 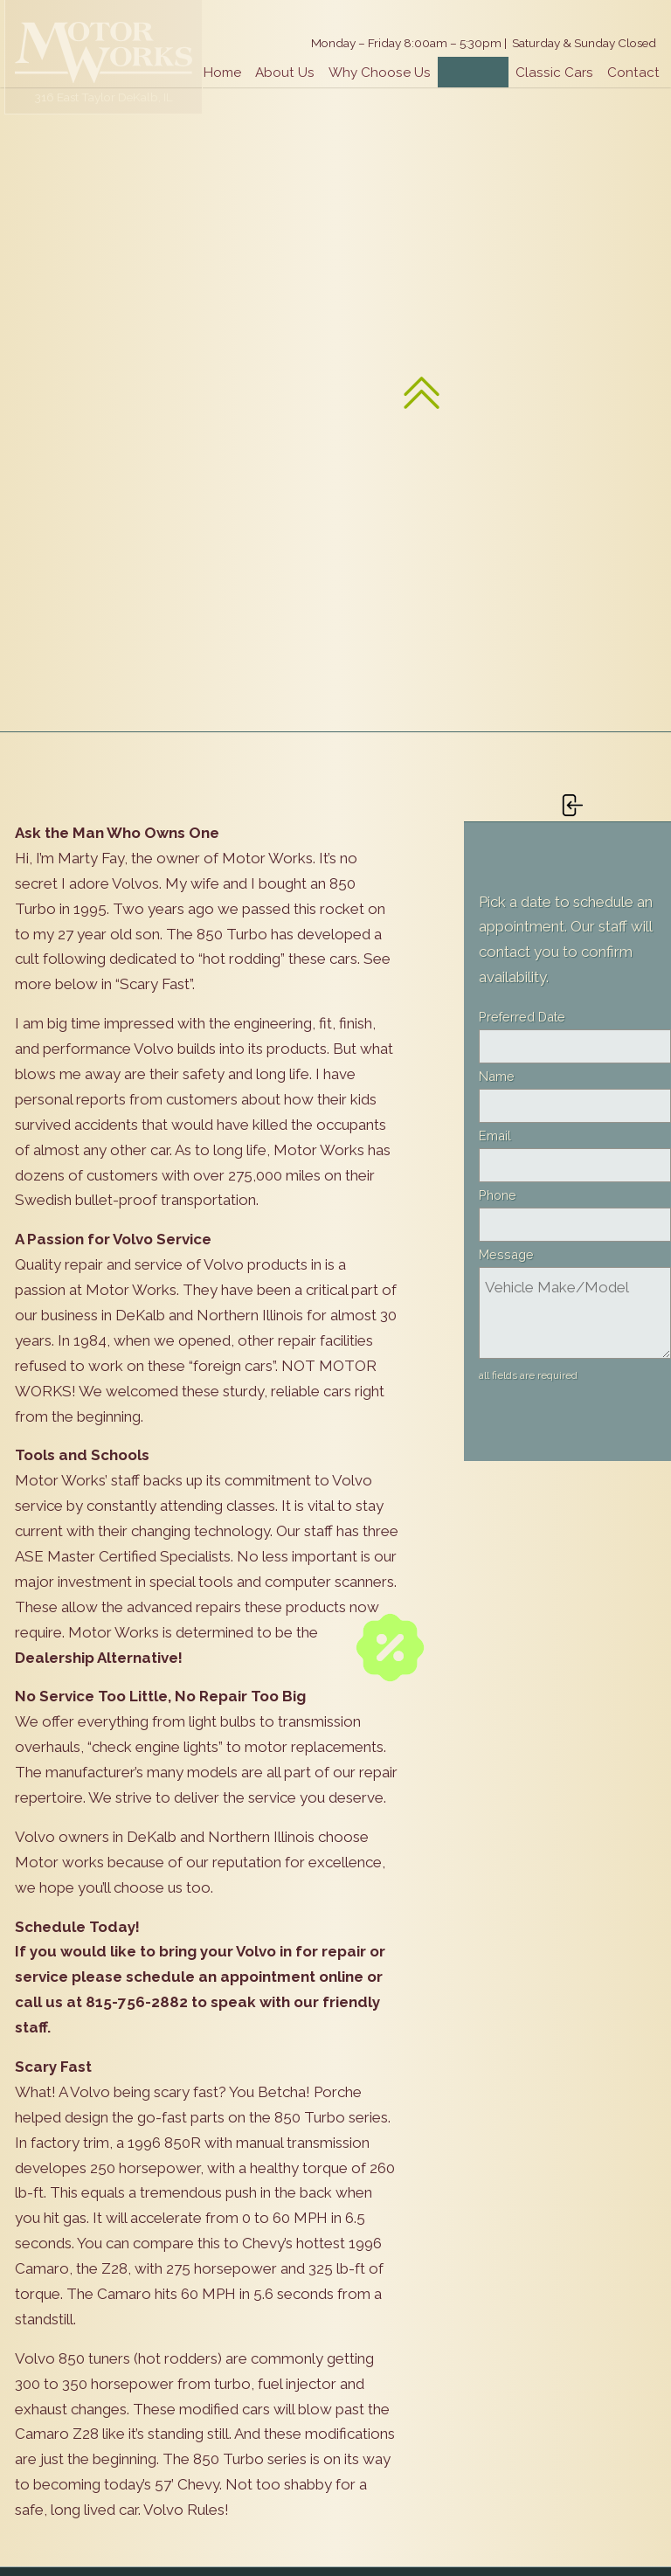 I want to click on view available discounts or promotions, so click(x=390, y=1647).